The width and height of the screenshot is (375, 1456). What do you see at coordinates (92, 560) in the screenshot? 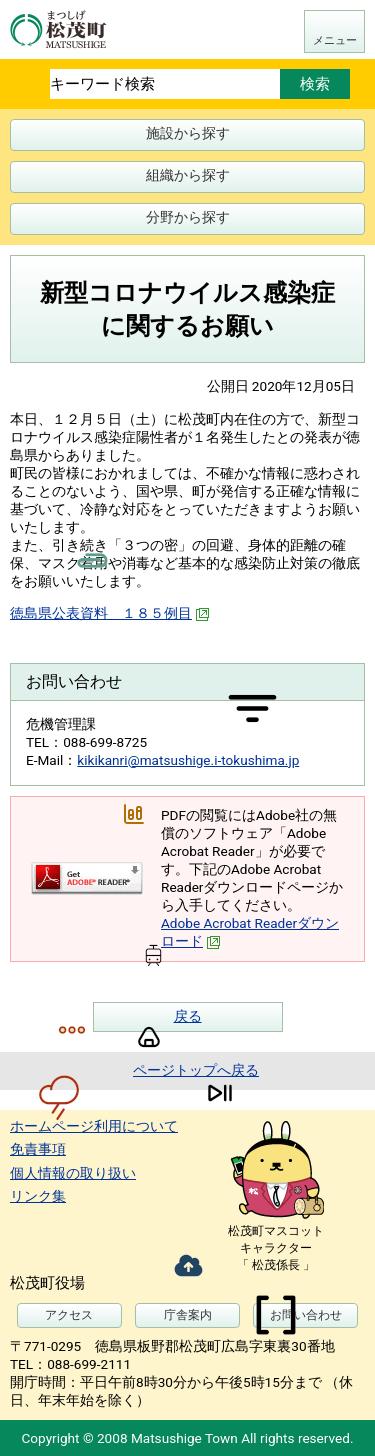
I see `attach a file to your message` at bounding box center [92, 560].